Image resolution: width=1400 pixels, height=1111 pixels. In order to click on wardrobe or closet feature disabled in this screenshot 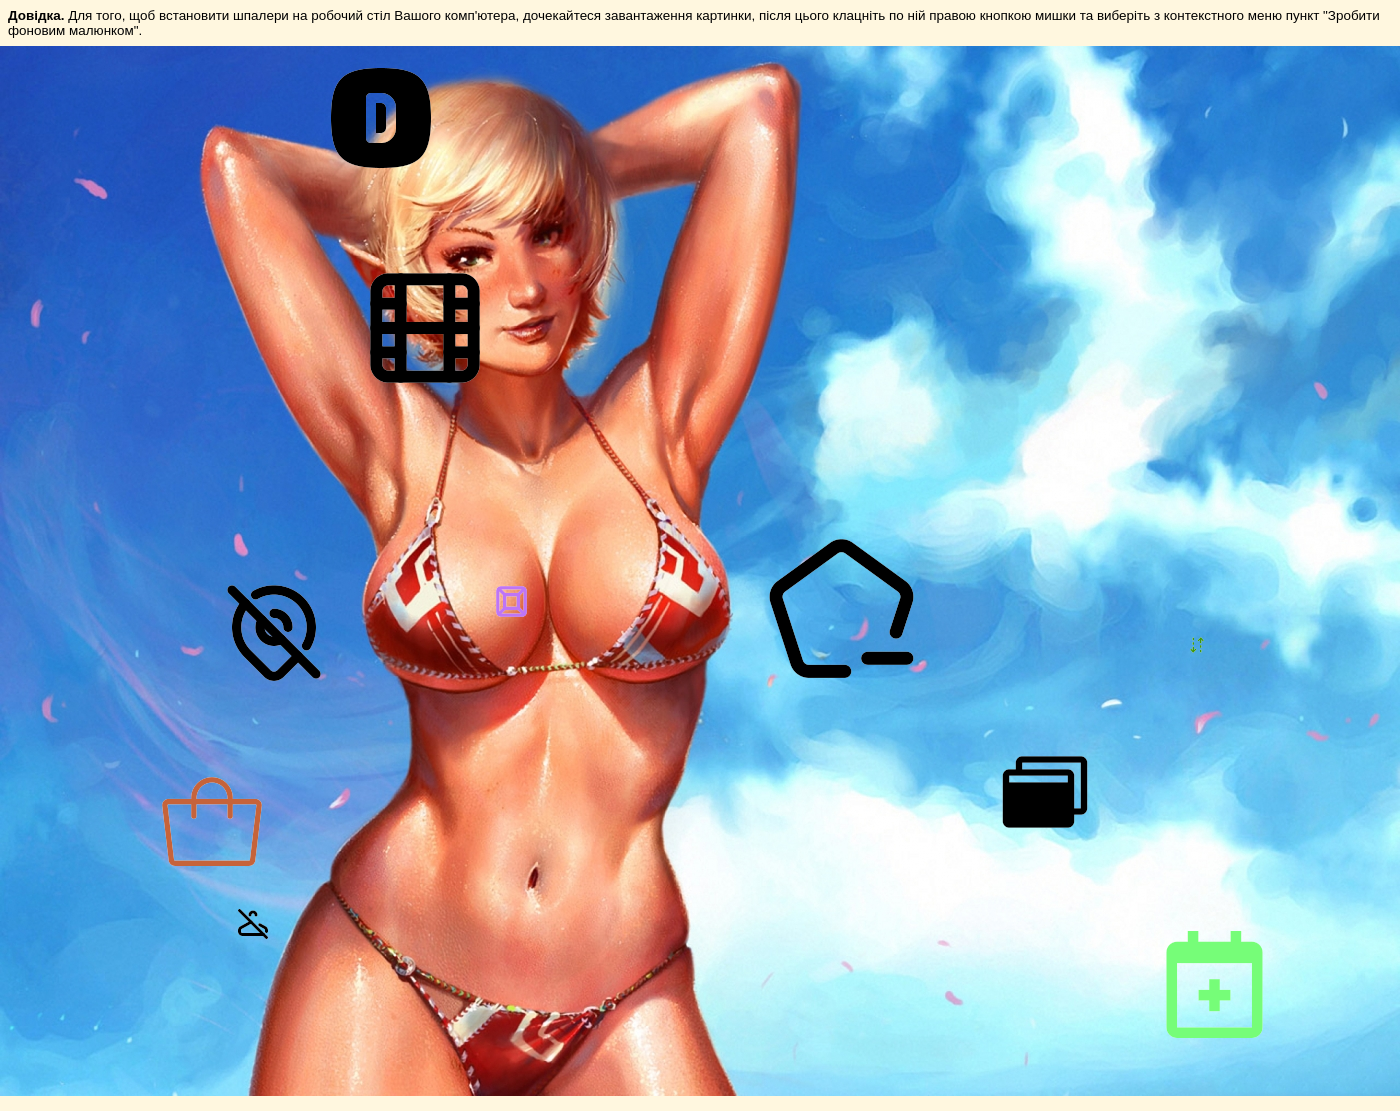, I will do `click(253, 924)`.